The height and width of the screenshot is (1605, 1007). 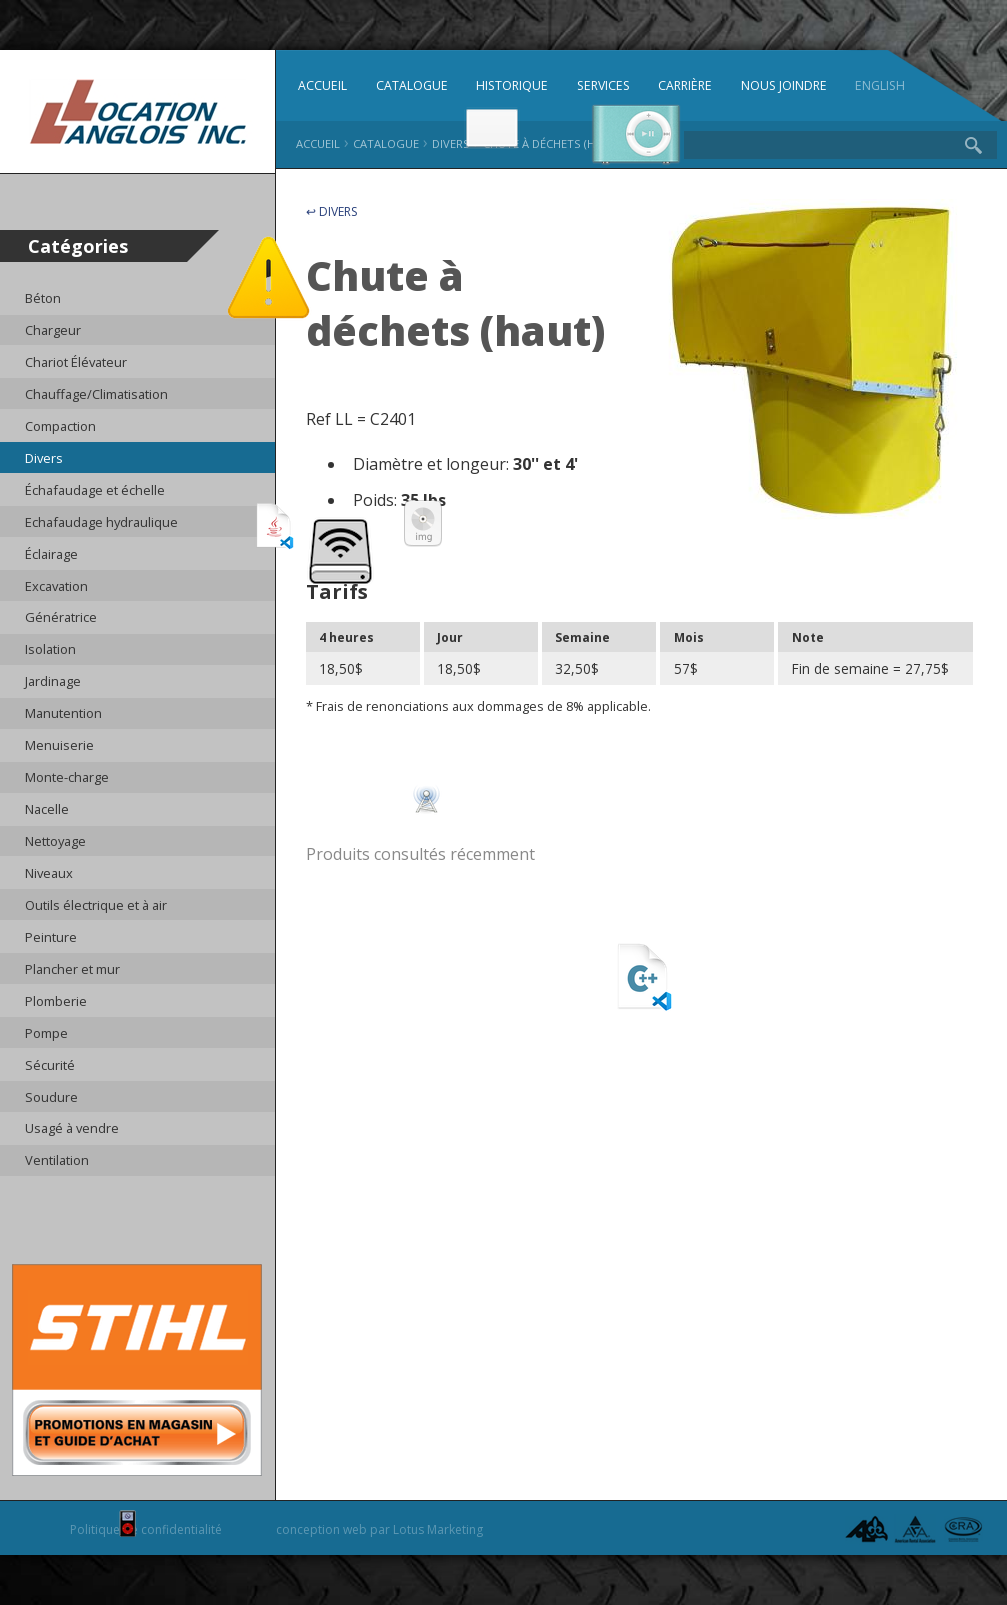 What do you see at coordinates (340, 551) in the screenshot?
I see `access a wireless network drive` at bounding box center [340, 551].